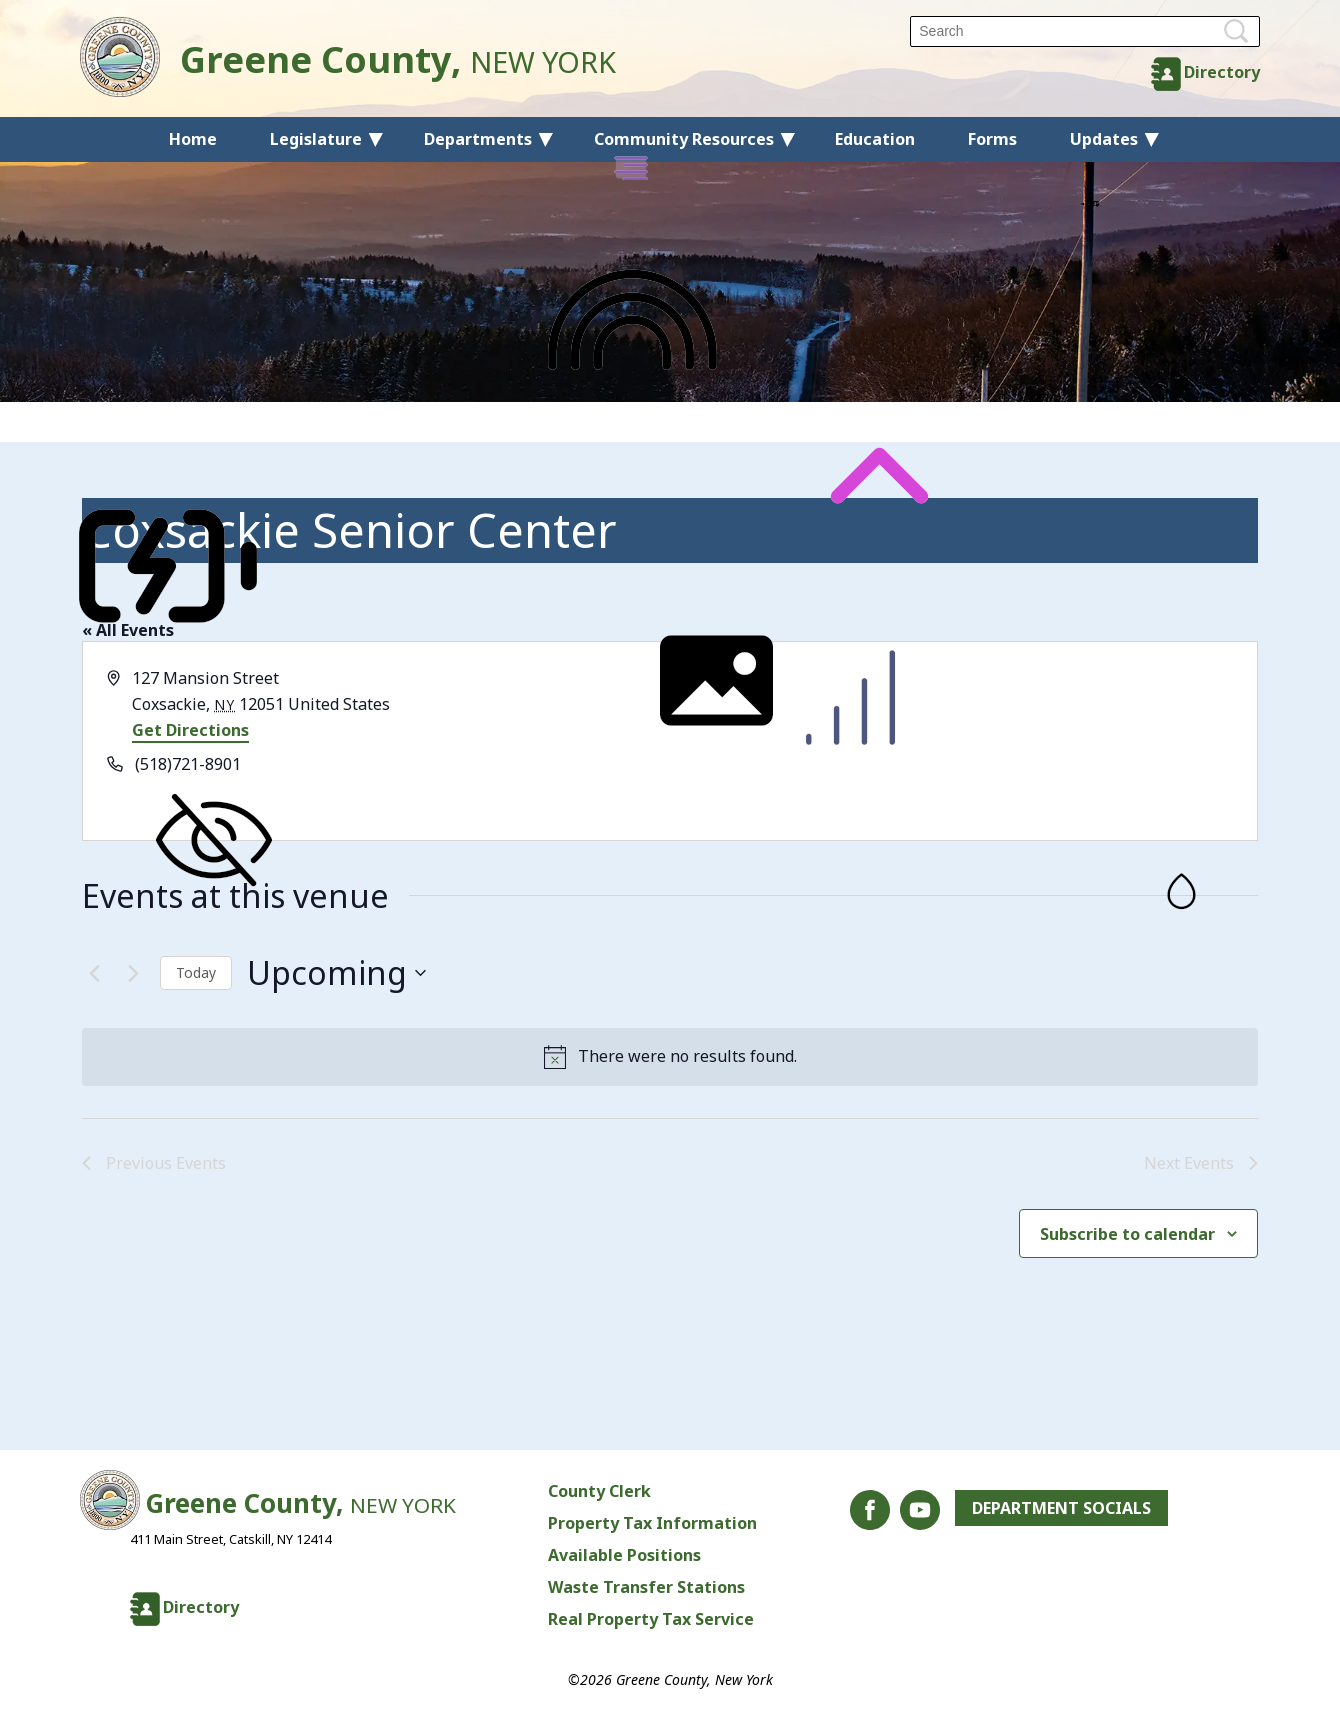  Describe the element at coordinates (716, 680) in the screenshot. I see `view photos or images` at that location.